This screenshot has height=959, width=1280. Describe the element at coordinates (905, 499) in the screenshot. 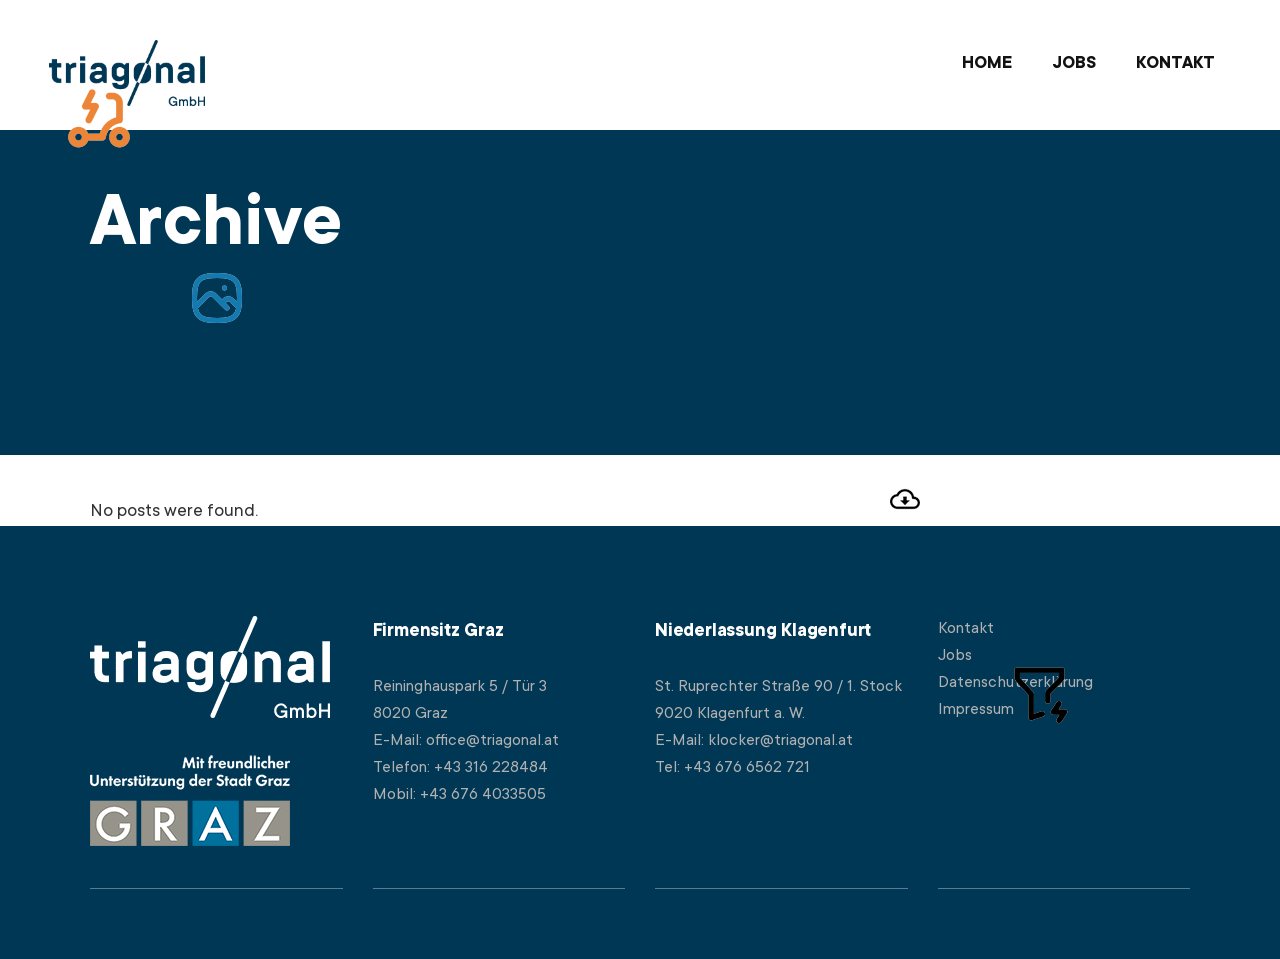

I see `download file from cloud storage` at that location.